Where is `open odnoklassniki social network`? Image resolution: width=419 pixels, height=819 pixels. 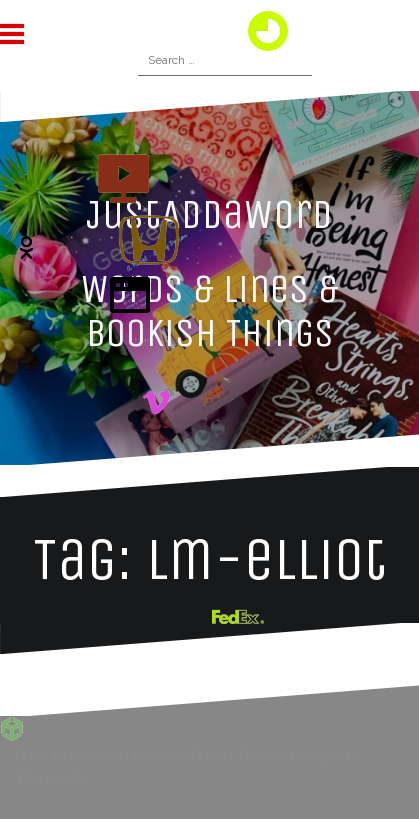
open odnoklassniki social network is located at coordinates (26, 247).